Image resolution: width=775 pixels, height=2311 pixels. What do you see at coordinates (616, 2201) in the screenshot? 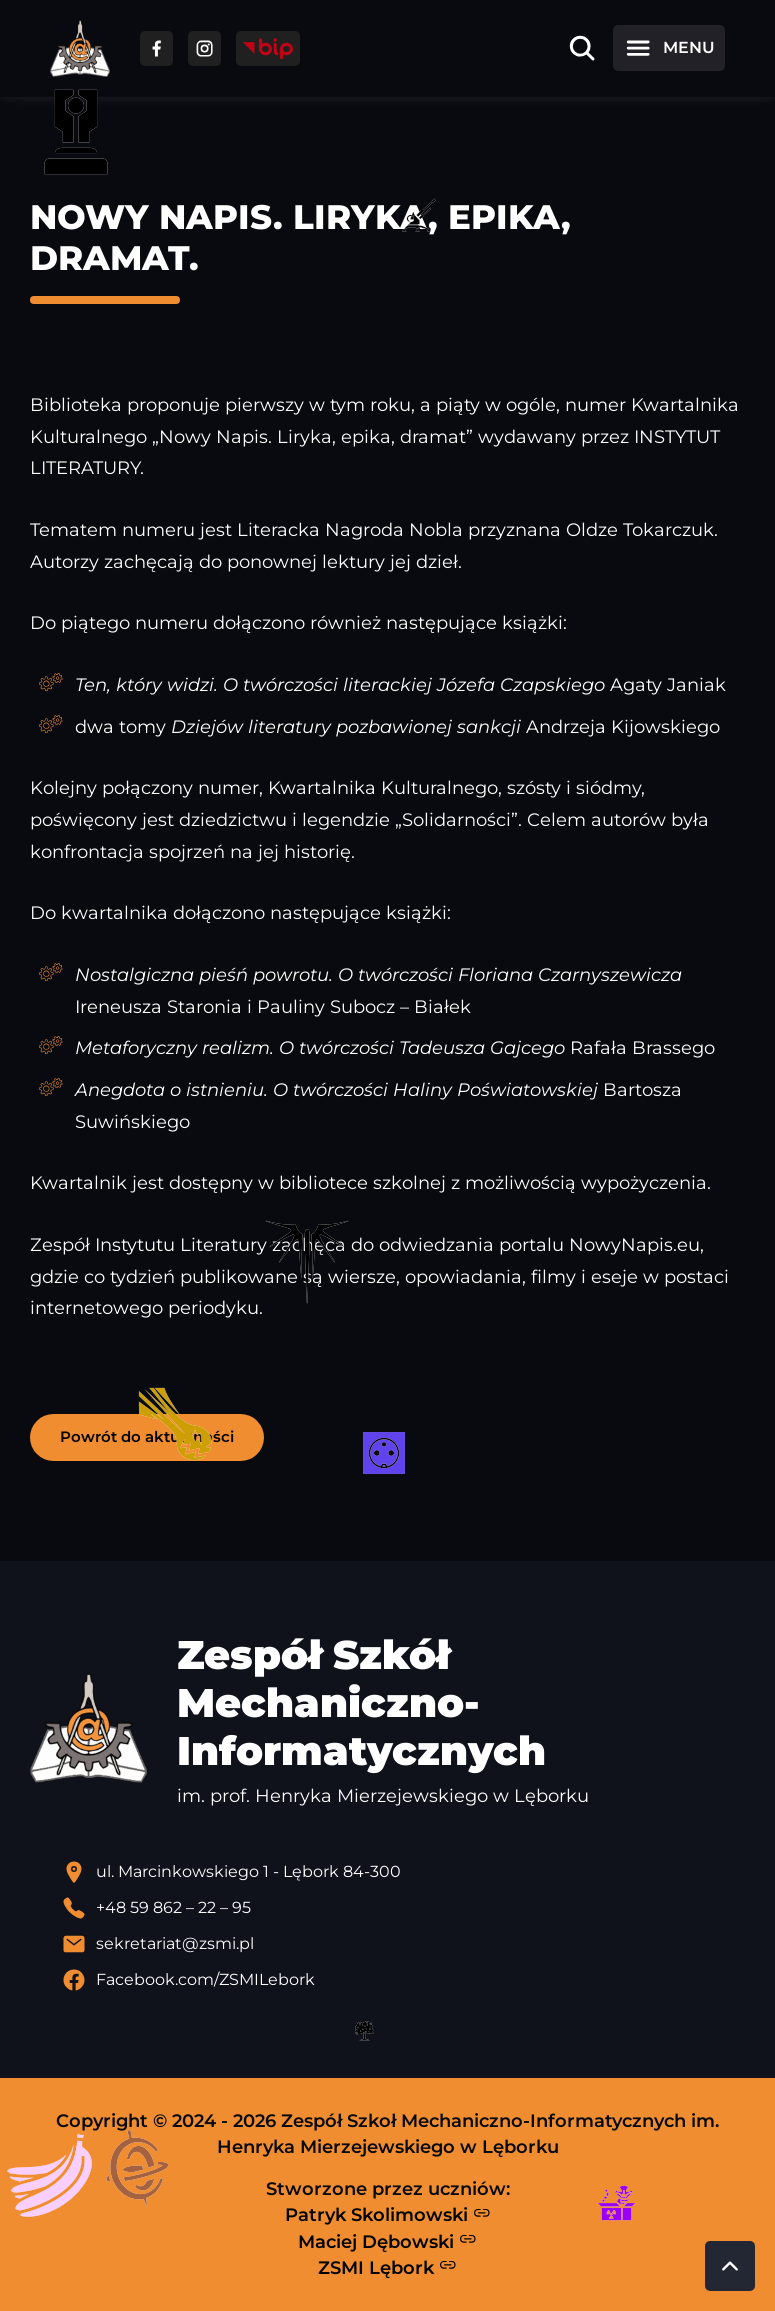
I see `indicates a failed or negative quantum experiment outcome` at bounding box center [616, 2201].